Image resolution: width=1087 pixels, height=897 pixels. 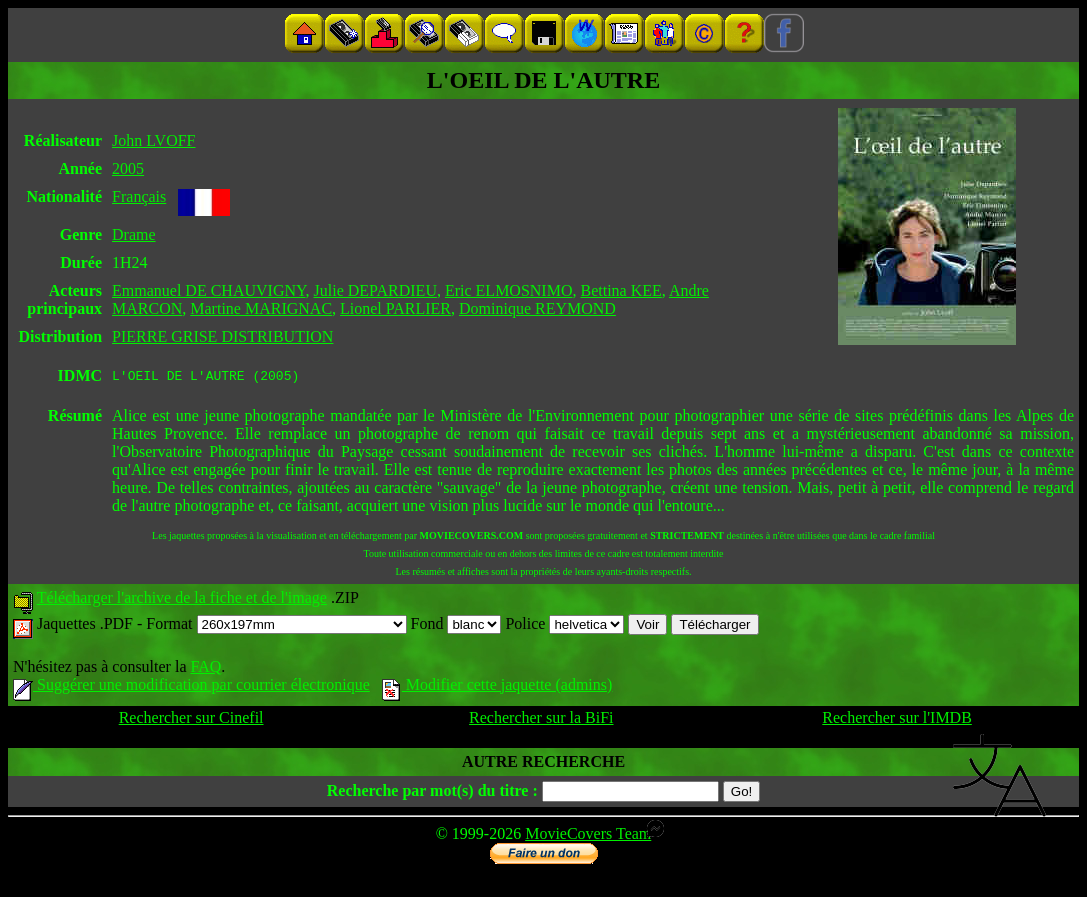 I want to click on open facebook messenger, so click(x=655, y=828).